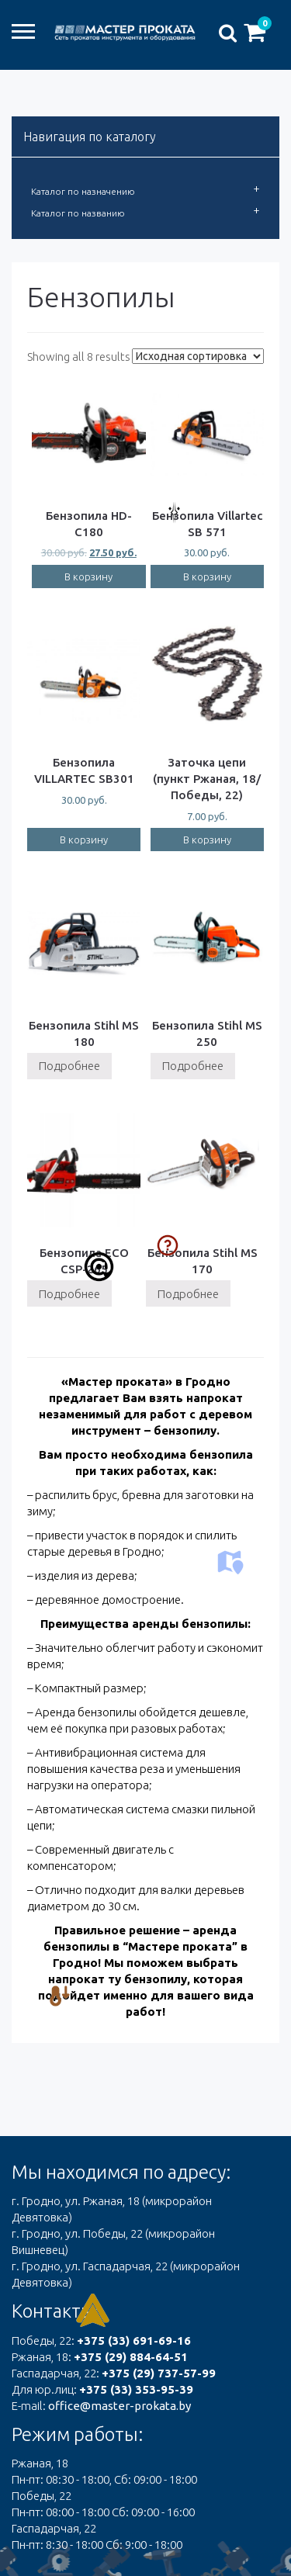 The image size is (291, 2576). Describe the element at coordinates (92, 2310) in the screenshot. I see `open android auto app` at that location.